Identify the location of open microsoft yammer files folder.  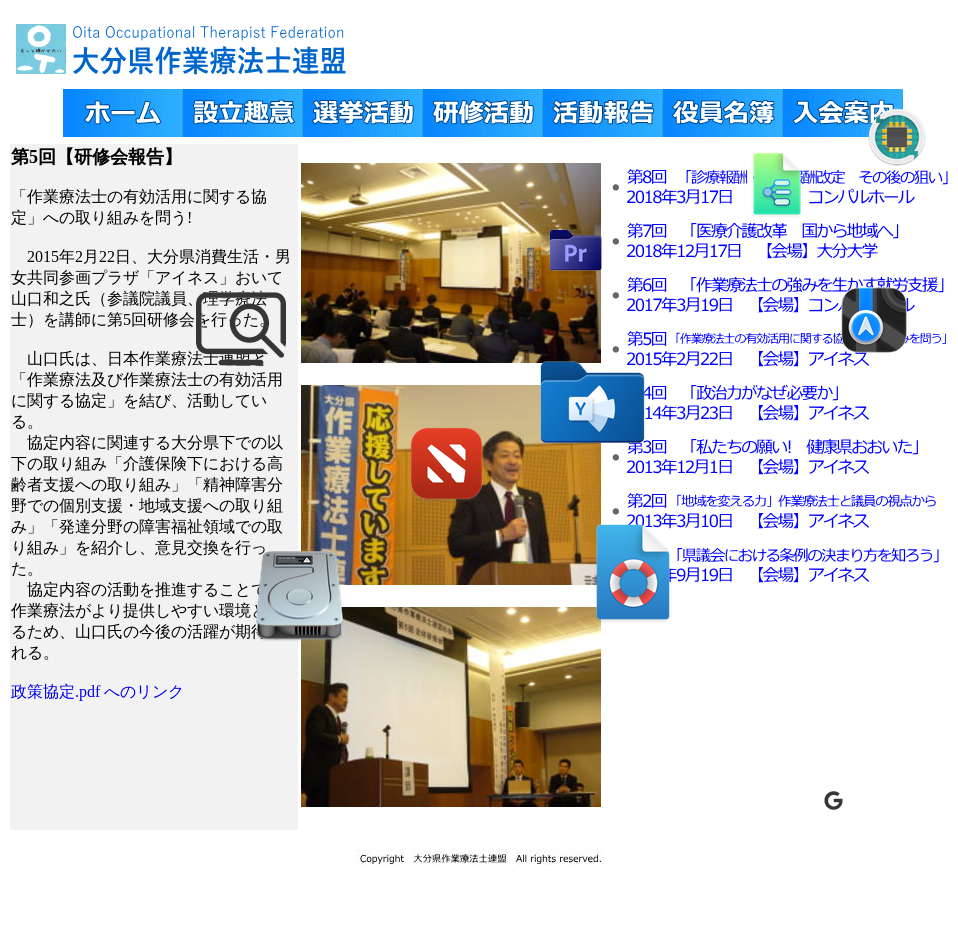
(592, 405).